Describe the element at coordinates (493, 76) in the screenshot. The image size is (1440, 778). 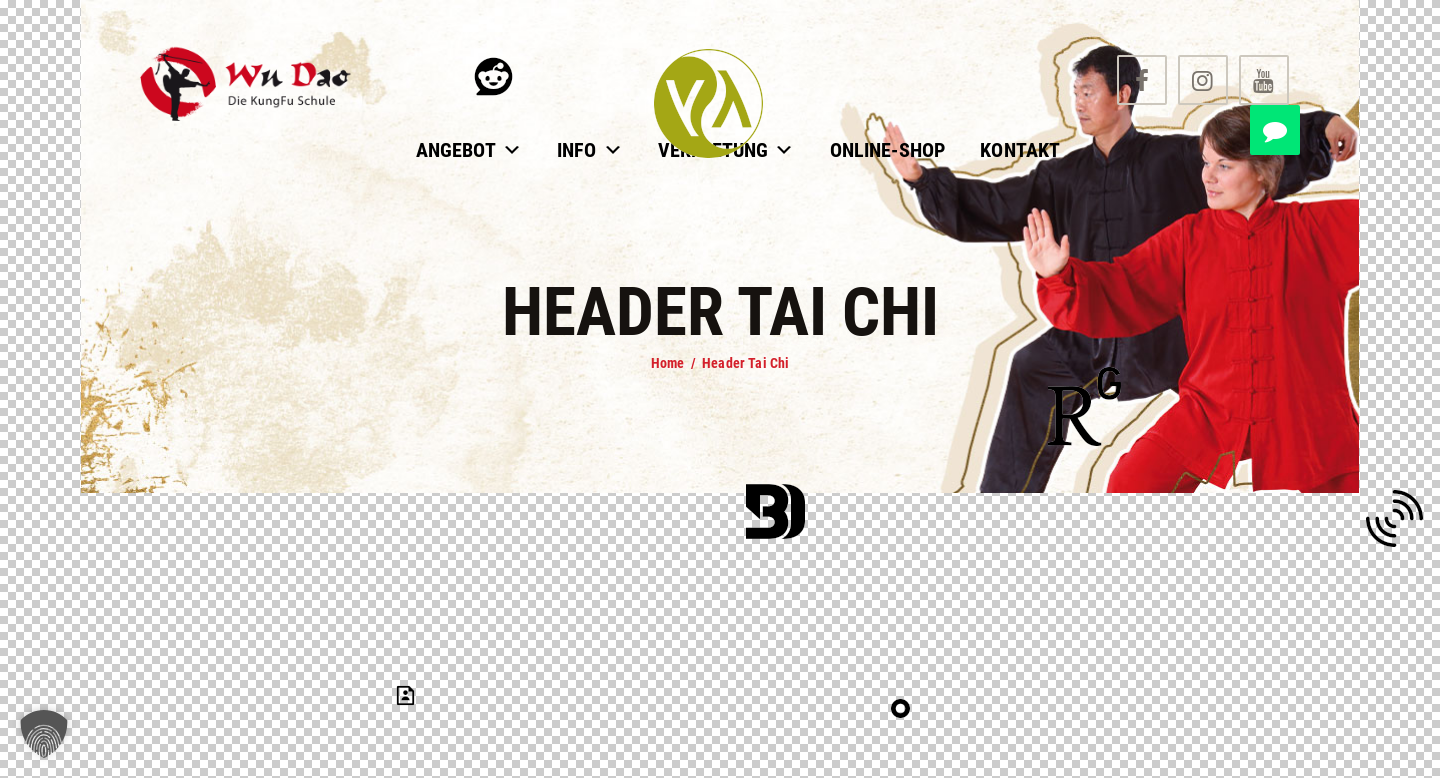
I see `open the Reddit app` at that location.